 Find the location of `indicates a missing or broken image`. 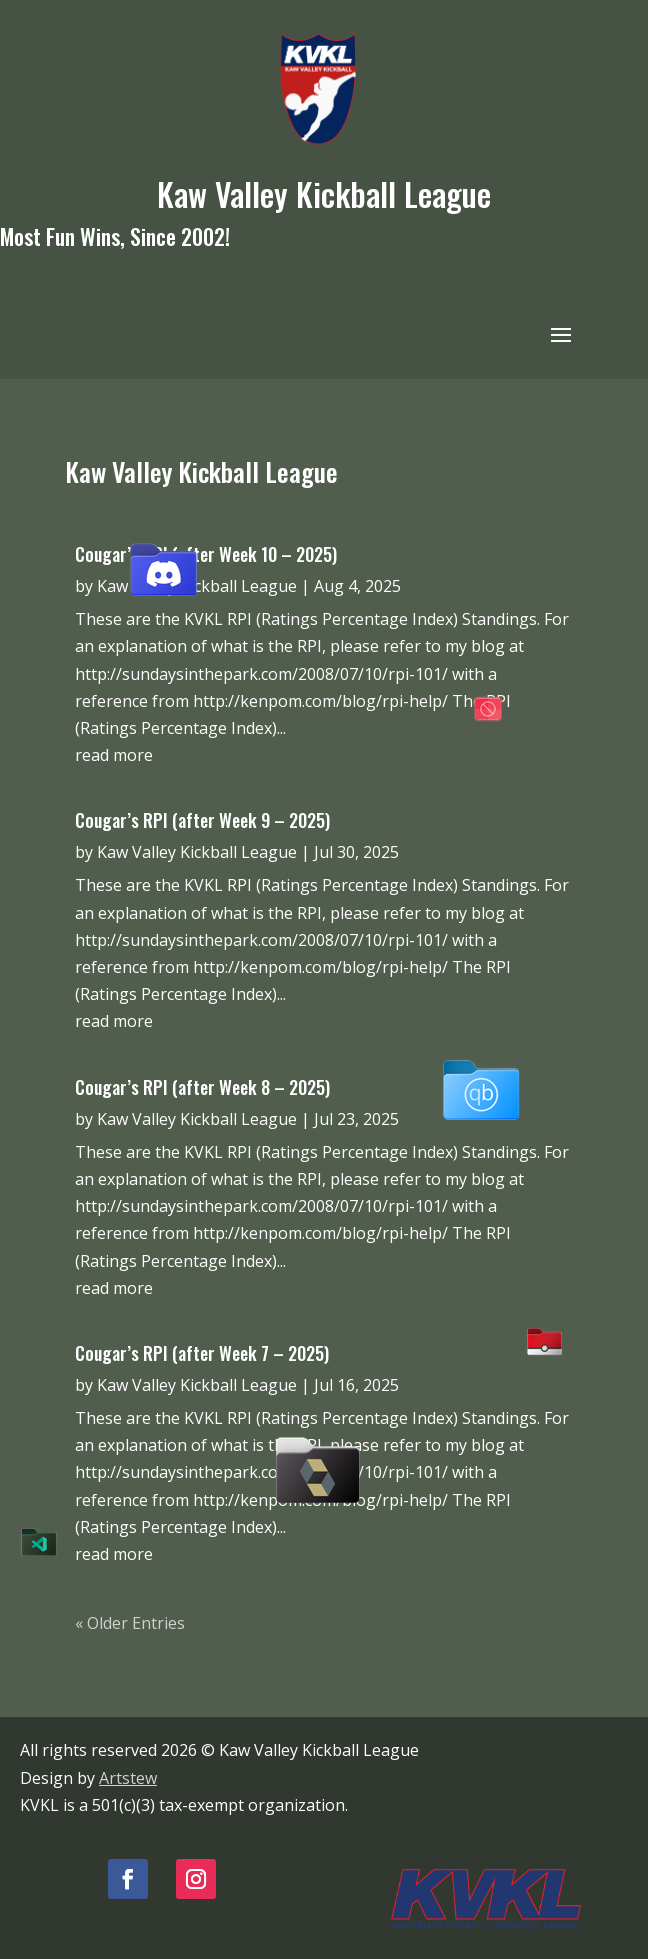

indicates a missing or broken image is located at coordinates (488, 708).